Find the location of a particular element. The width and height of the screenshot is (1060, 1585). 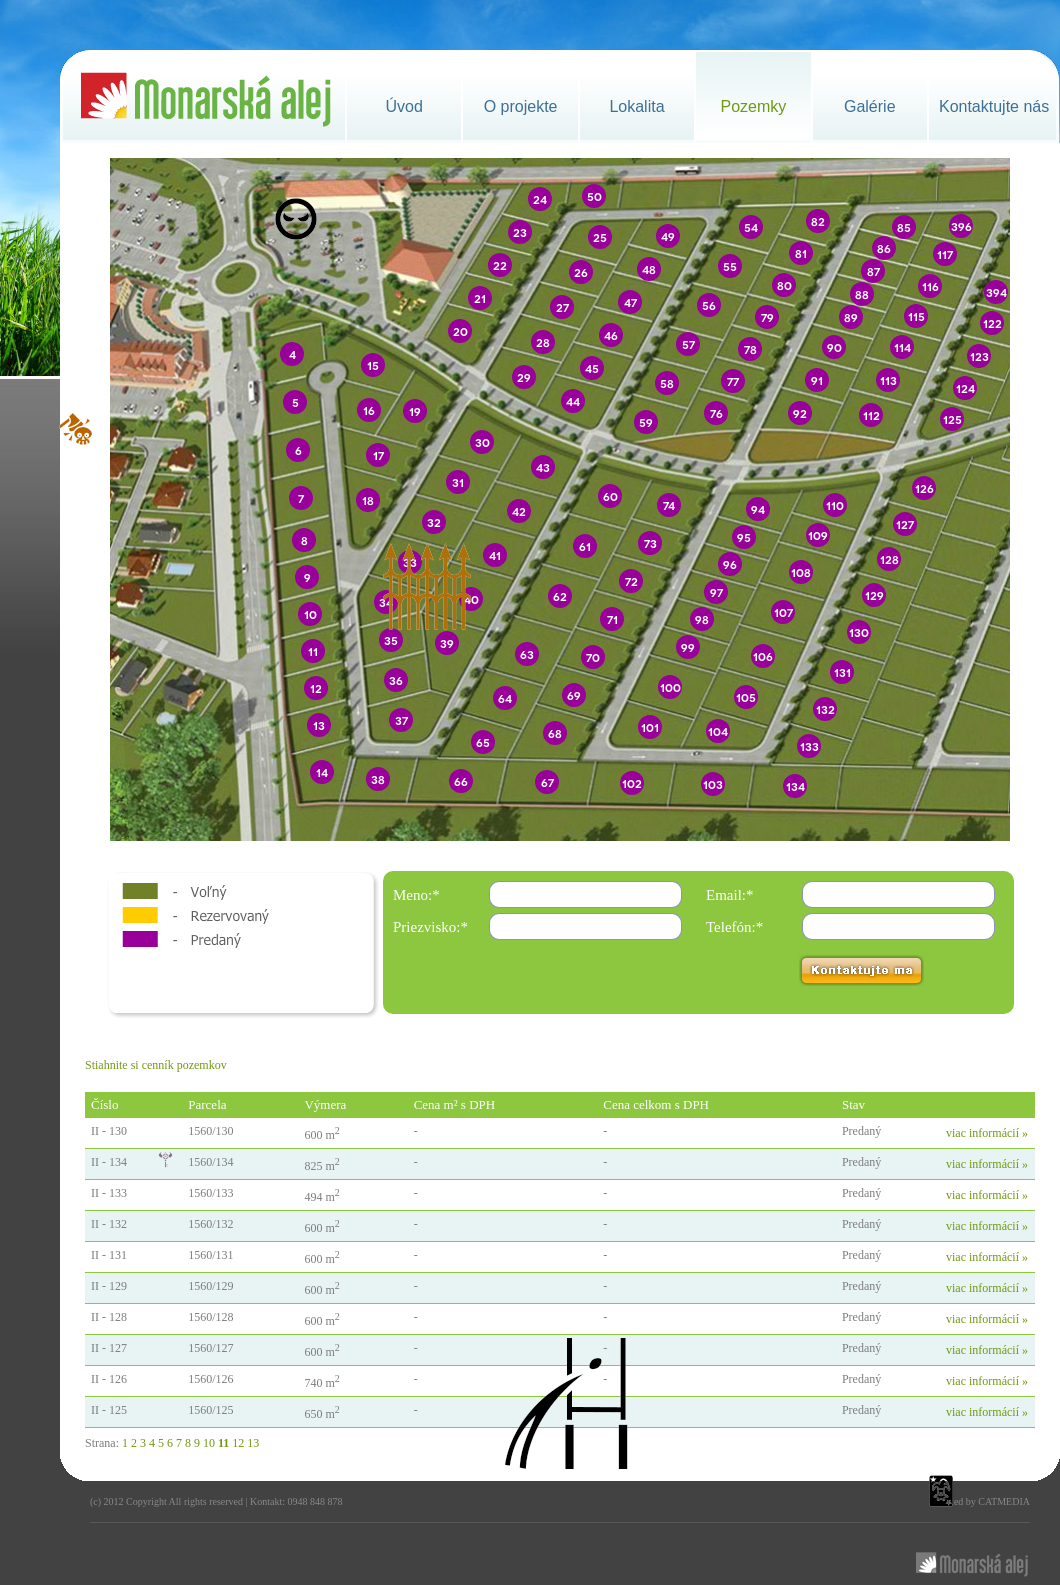

play a wild card or joker in a card game is located at coordinates (941, 1491).